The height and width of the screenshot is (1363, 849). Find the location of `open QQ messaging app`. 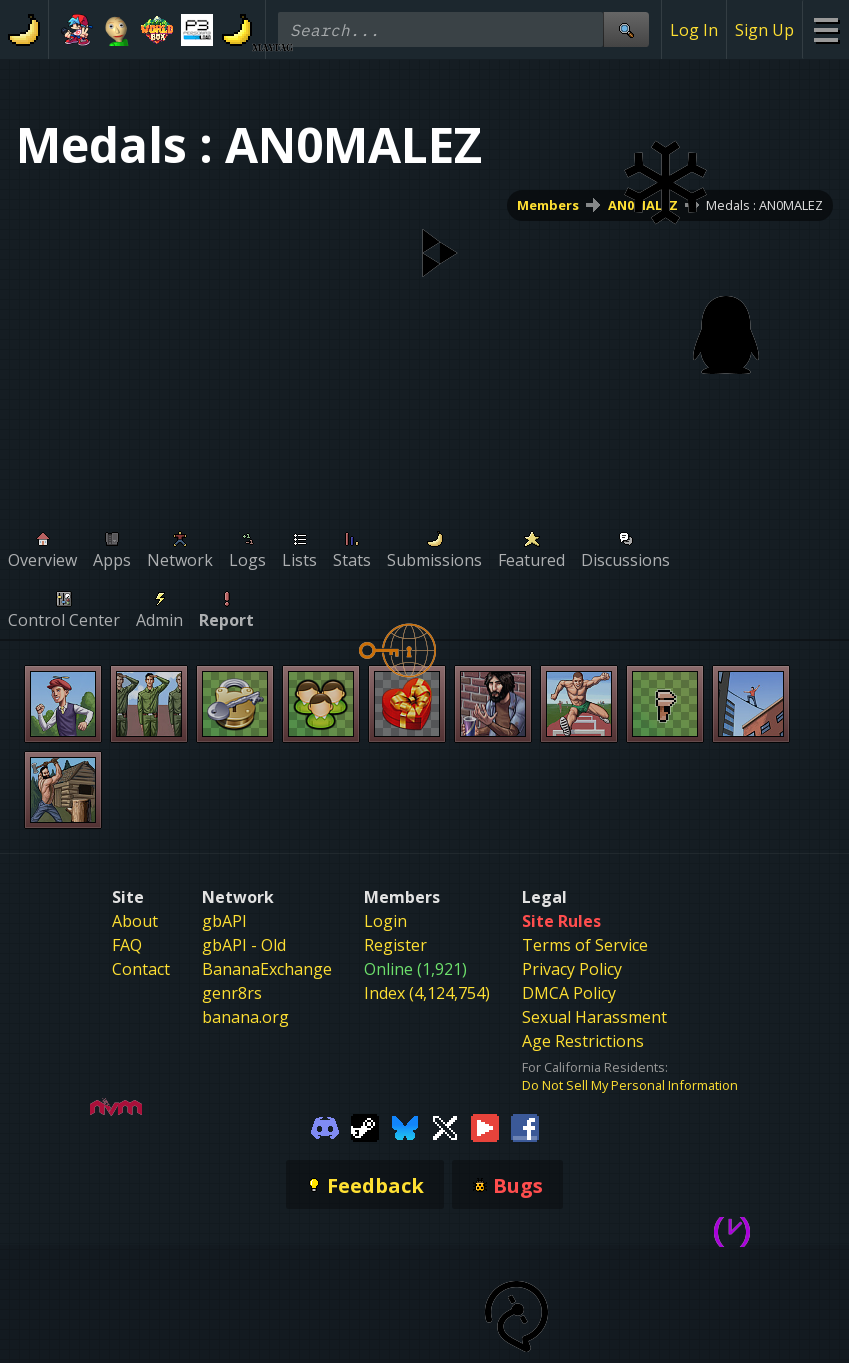

open QQ messaging app is located at coordinates (726, 335).